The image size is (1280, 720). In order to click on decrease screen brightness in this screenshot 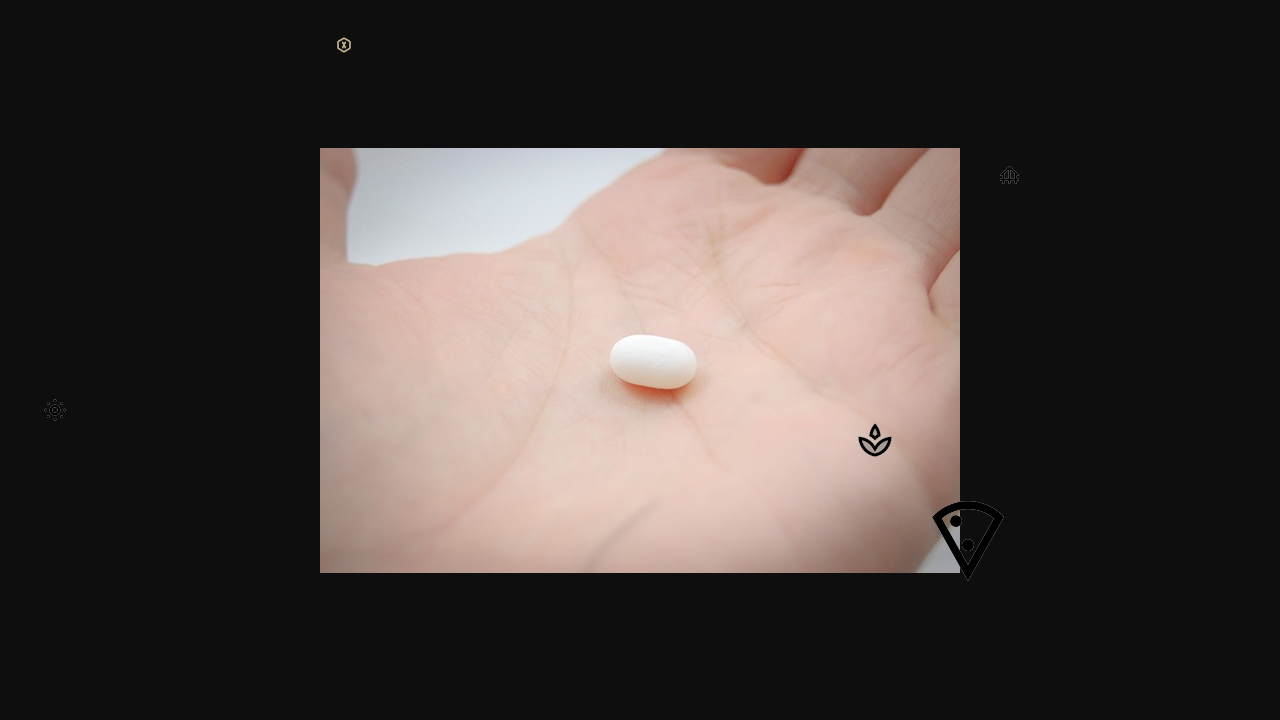, I will do `click(55, 410)`.